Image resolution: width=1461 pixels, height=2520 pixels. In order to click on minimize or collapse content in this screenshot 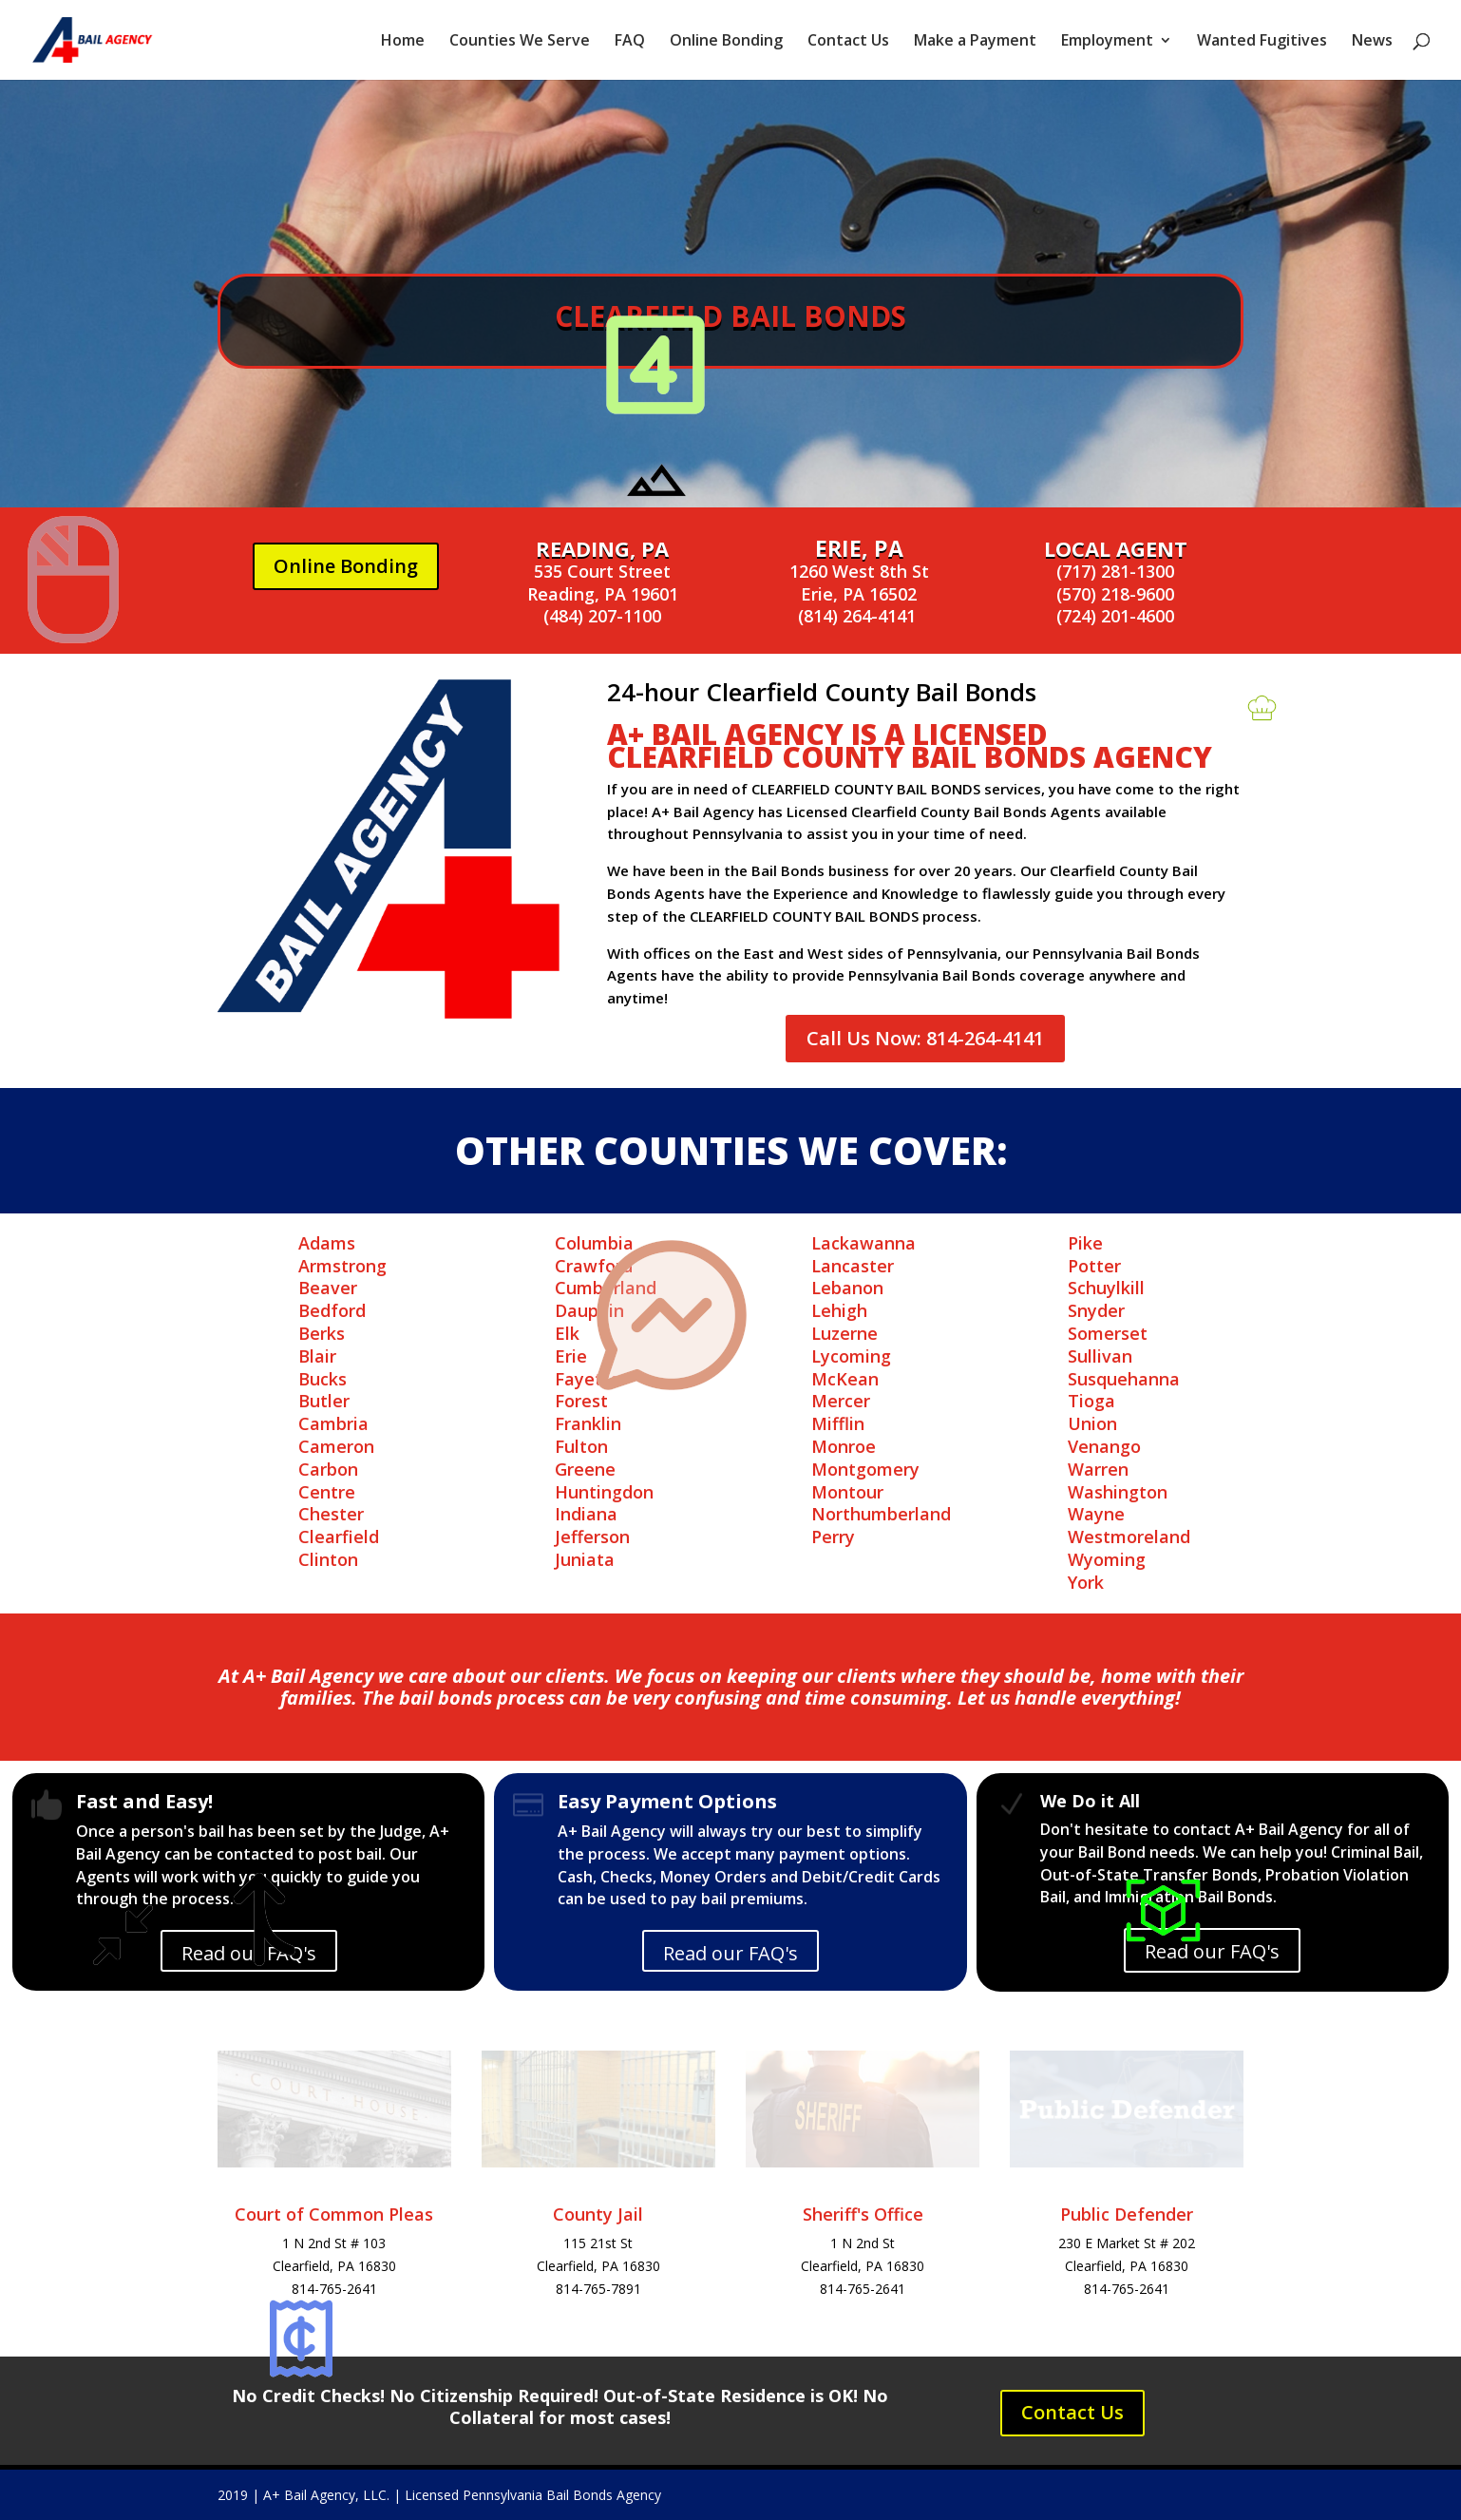, I will do `click(123, 1935)`.